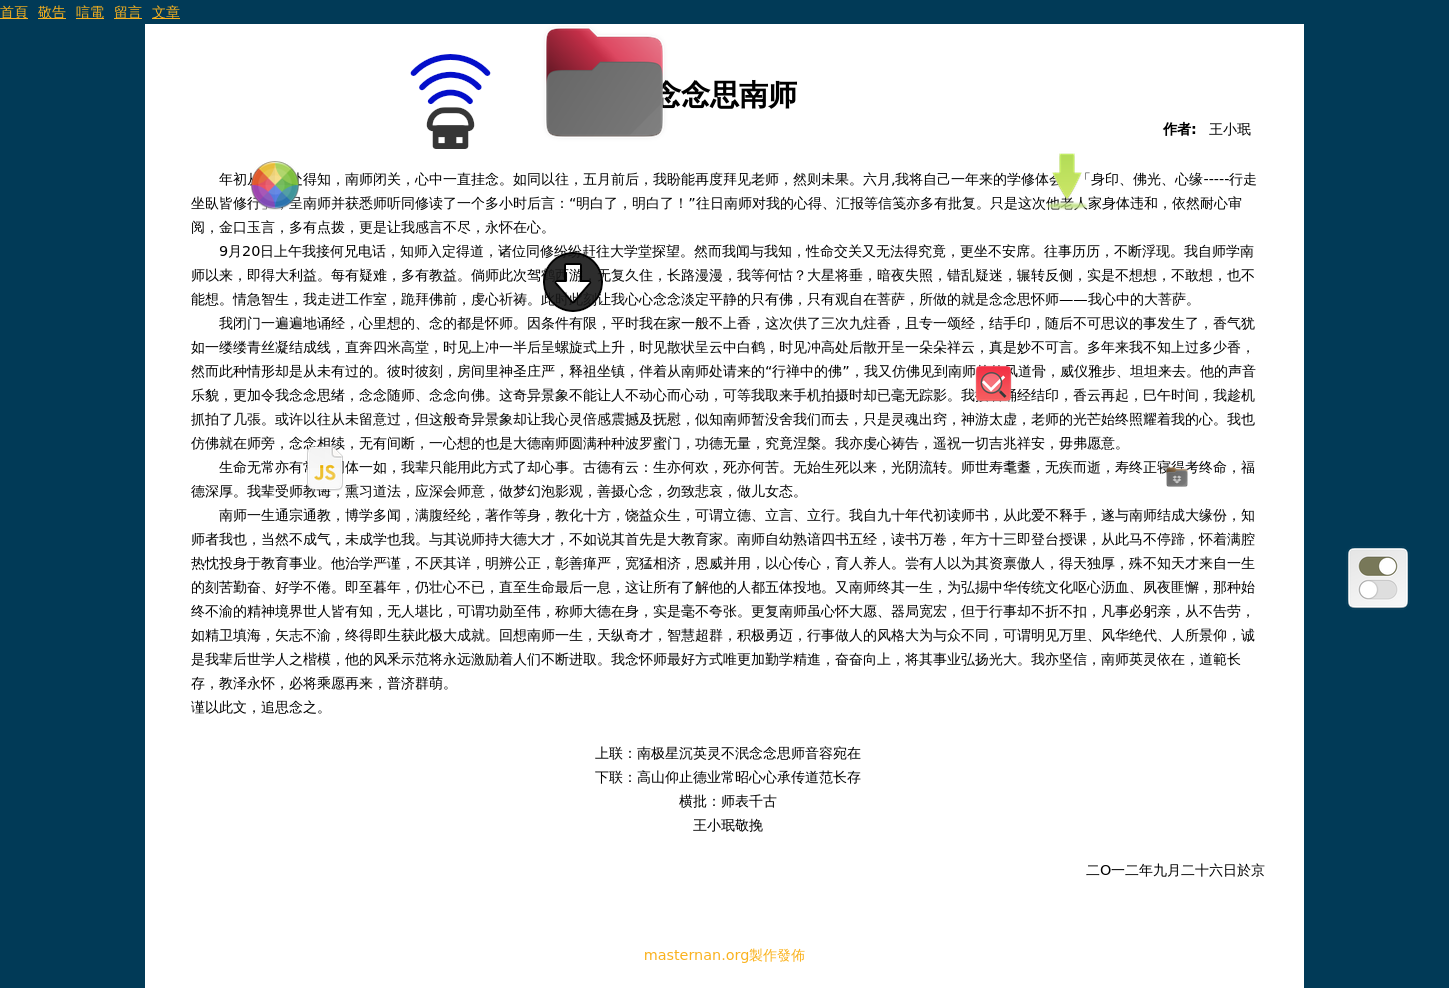 Image resolution: width=1449 pixels, height=988 pixels. Describe the element at coordinates (573, 282) in the screenshot. I see `access your downloads folder` at that location.